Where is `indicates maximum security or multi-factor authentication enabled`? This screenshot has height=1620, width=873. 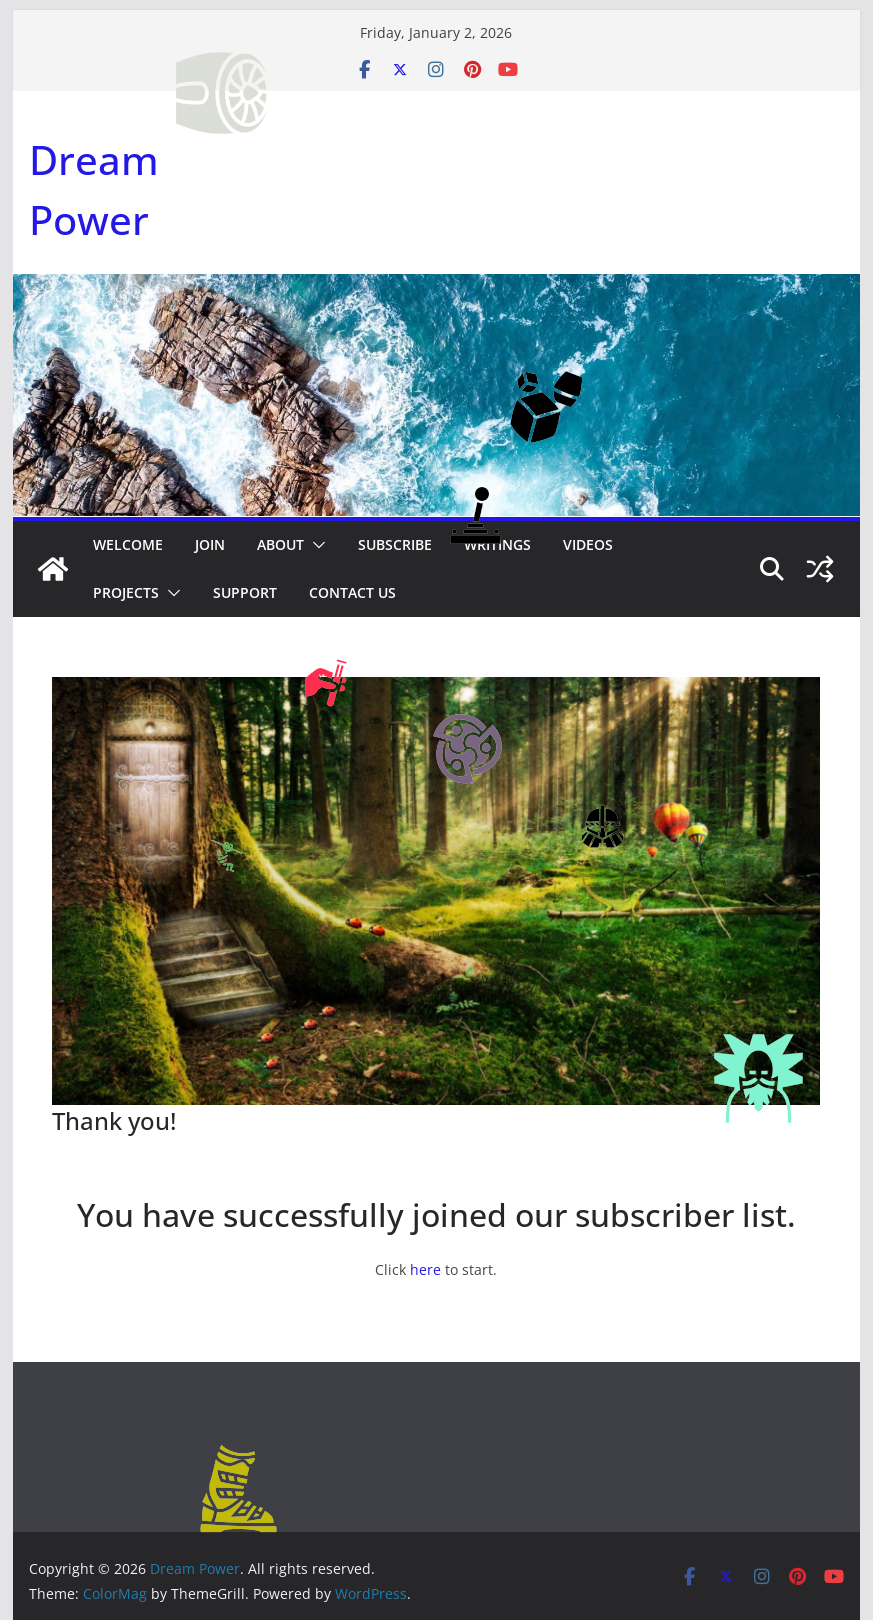 indicates maximum security or multi-factor authentication enabled is located at coordinates (467, 748).